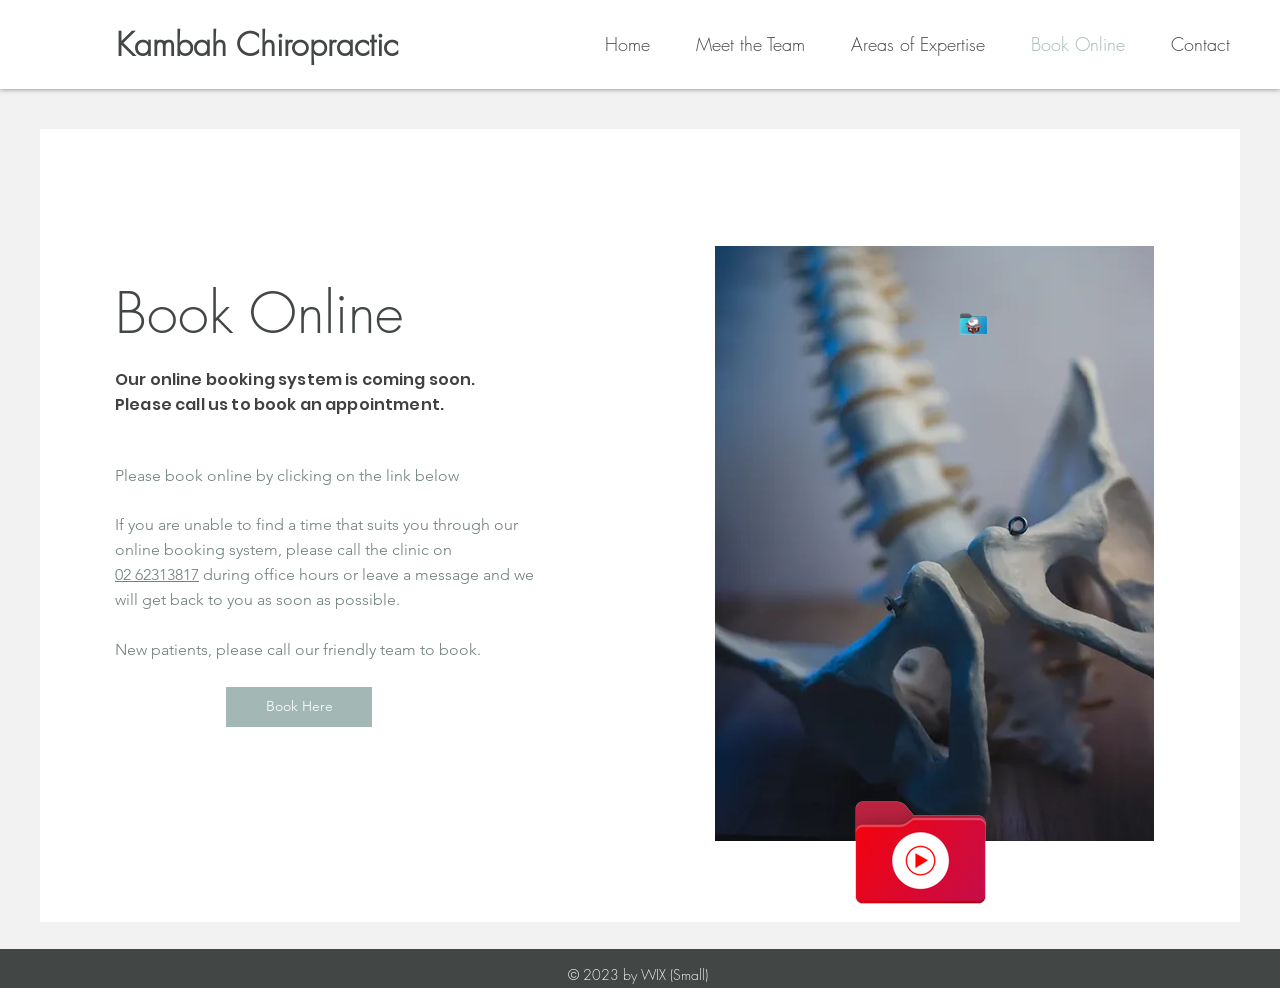  I want to click on open folder containing youtube music files, so click(920, 856).